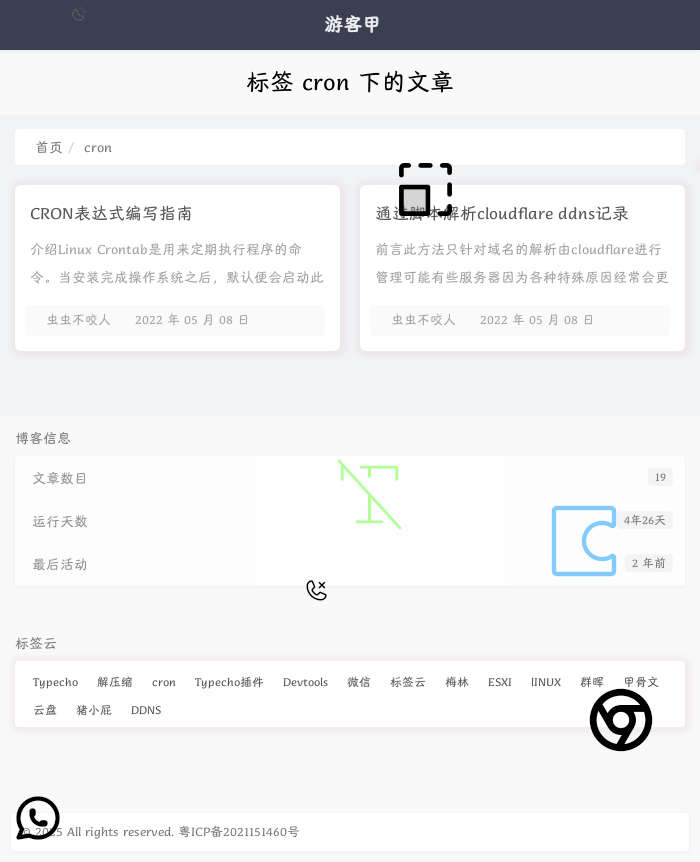  Describe the element at coordinates (425, 189) in the screenshot. I see `resize an element or window` at that location.